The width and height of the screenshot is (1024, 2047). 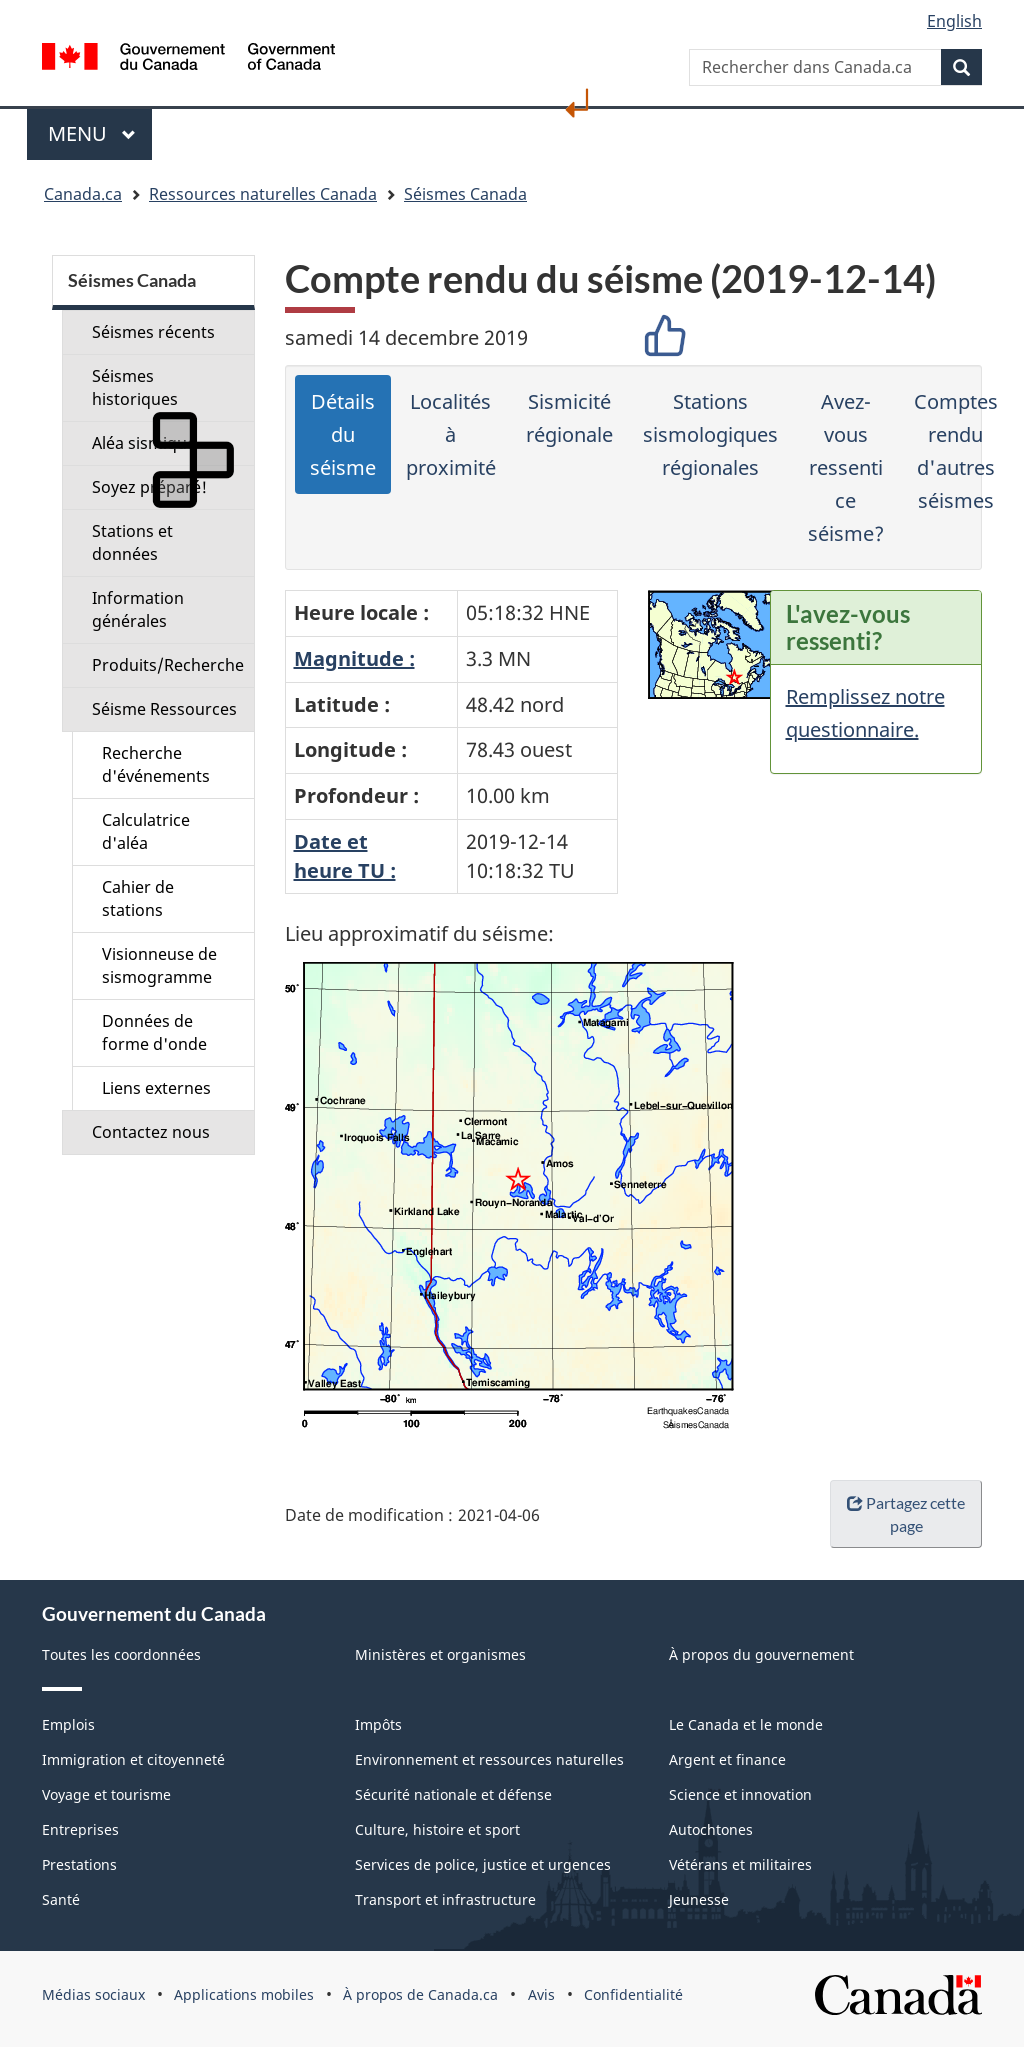 What do you see at coordinates (186, 460) in the screenshot?
I see `open Replit coding environment` at bounding box center [186, 460].